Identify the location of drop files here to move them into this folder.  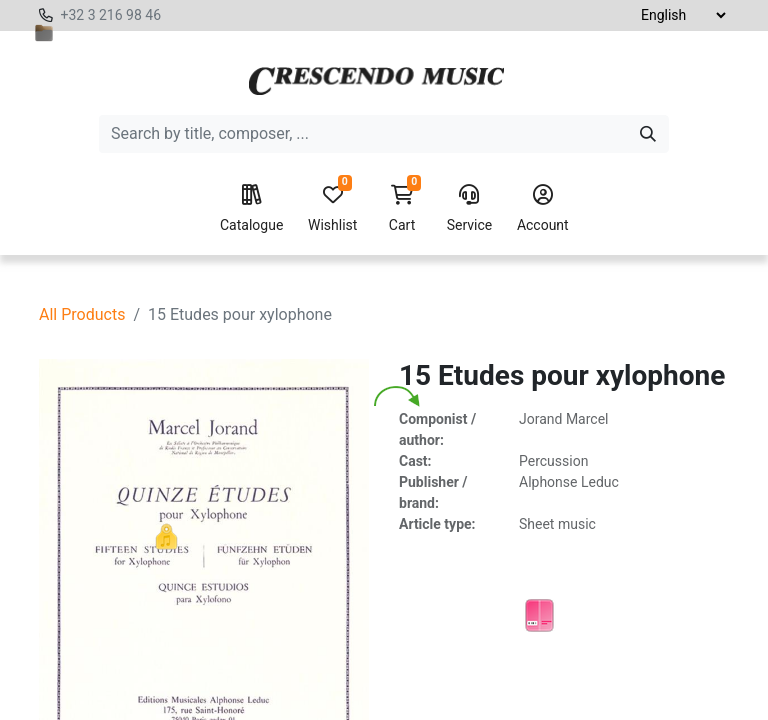
(44, 33).